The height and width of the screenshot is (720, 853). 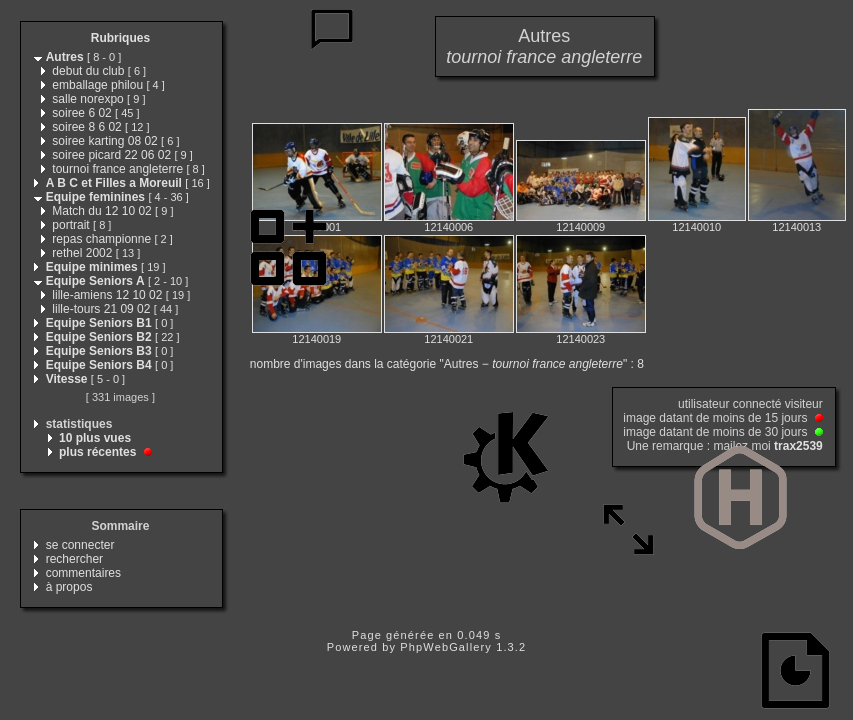 What do you see at coordinates (740, 497) in the screenshot?
I see `Hugo static site generator logo` at bounding box center [740, 497].